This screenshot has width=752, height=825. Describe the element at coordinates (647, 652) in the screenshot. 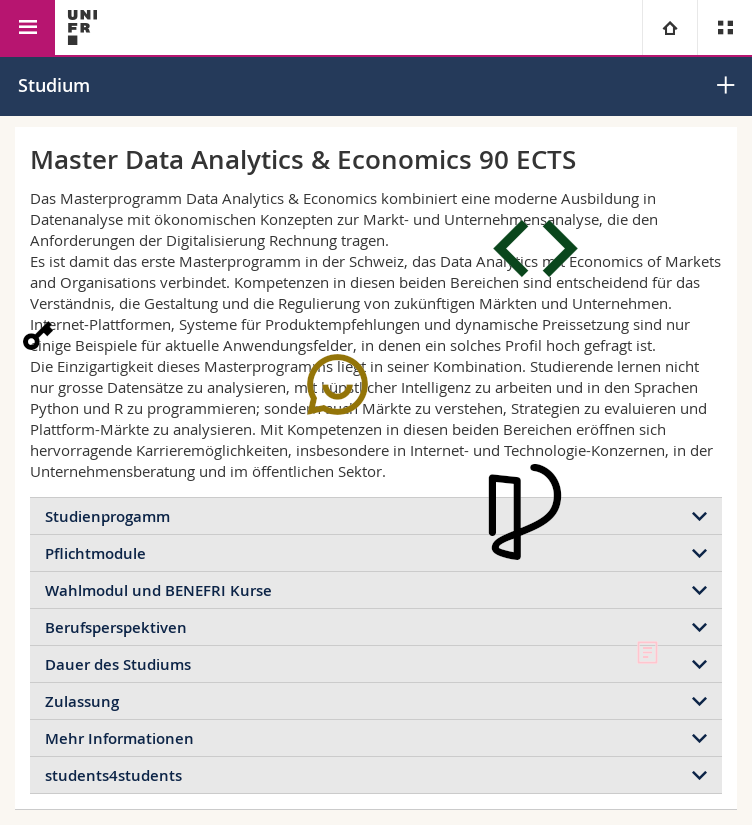

I see `view document list` at that location.